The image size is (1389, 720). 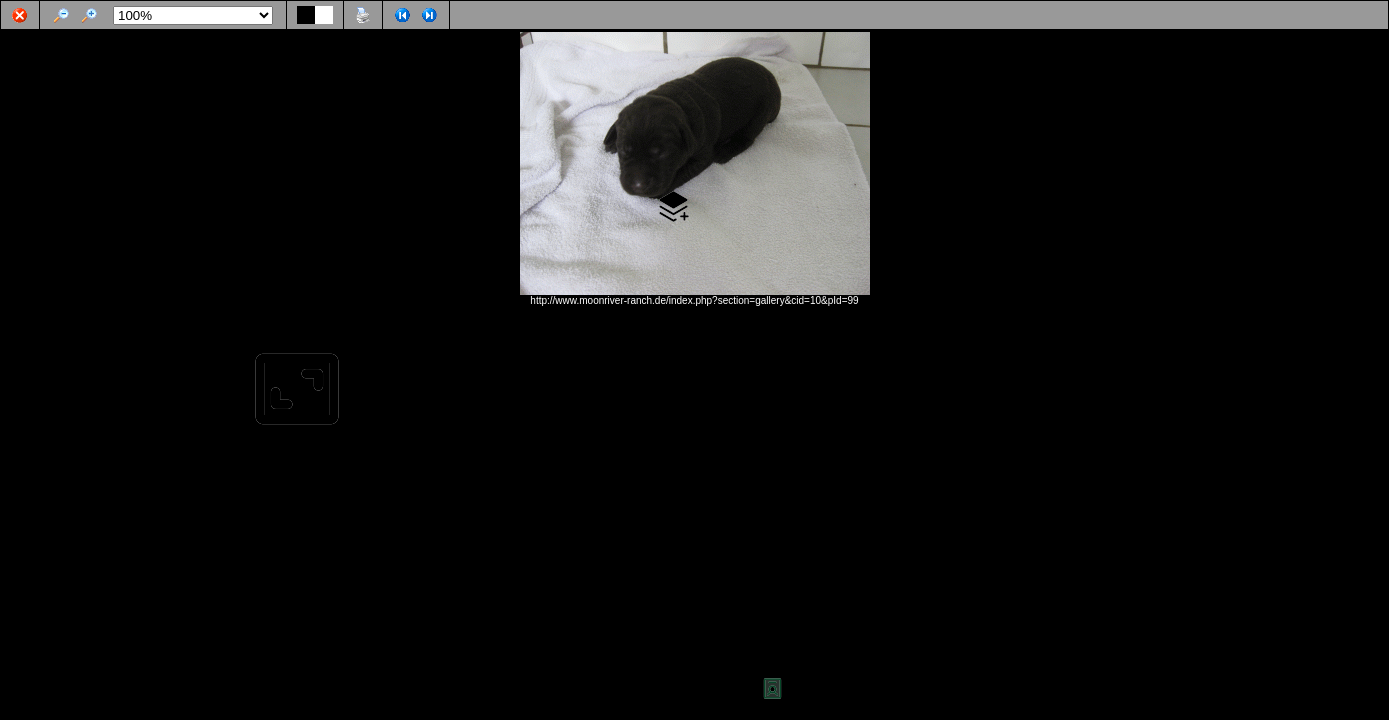 I want to click on view your profile or identification details, so click(x=772, y=688).